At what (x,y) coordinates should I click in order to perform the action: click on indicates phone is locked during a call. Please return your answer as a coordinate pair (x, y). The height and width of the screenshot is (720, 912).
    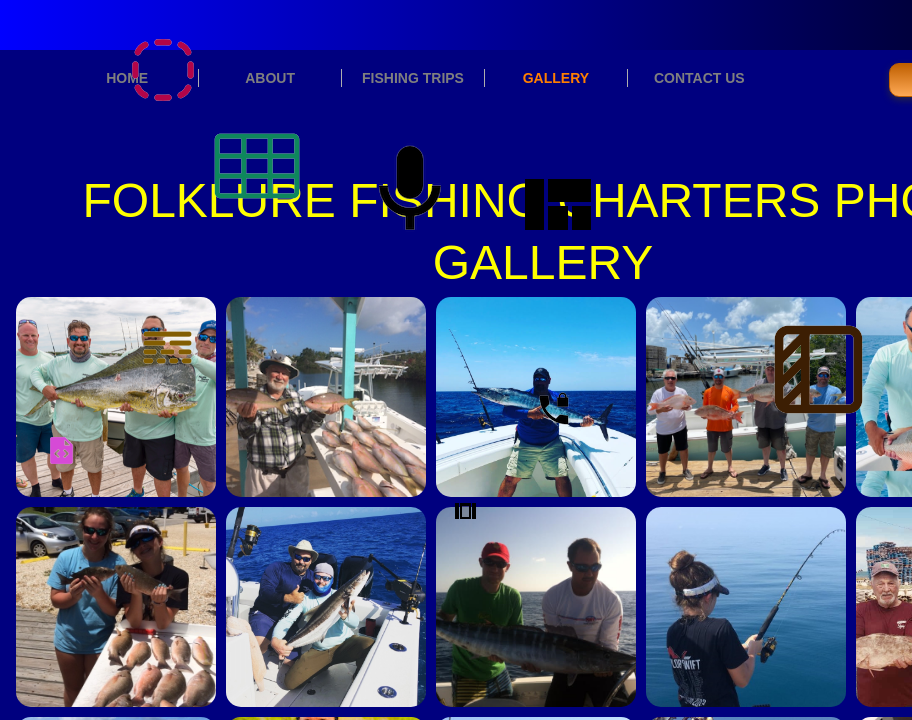
    Looking at the image, I should click on (554, 410).